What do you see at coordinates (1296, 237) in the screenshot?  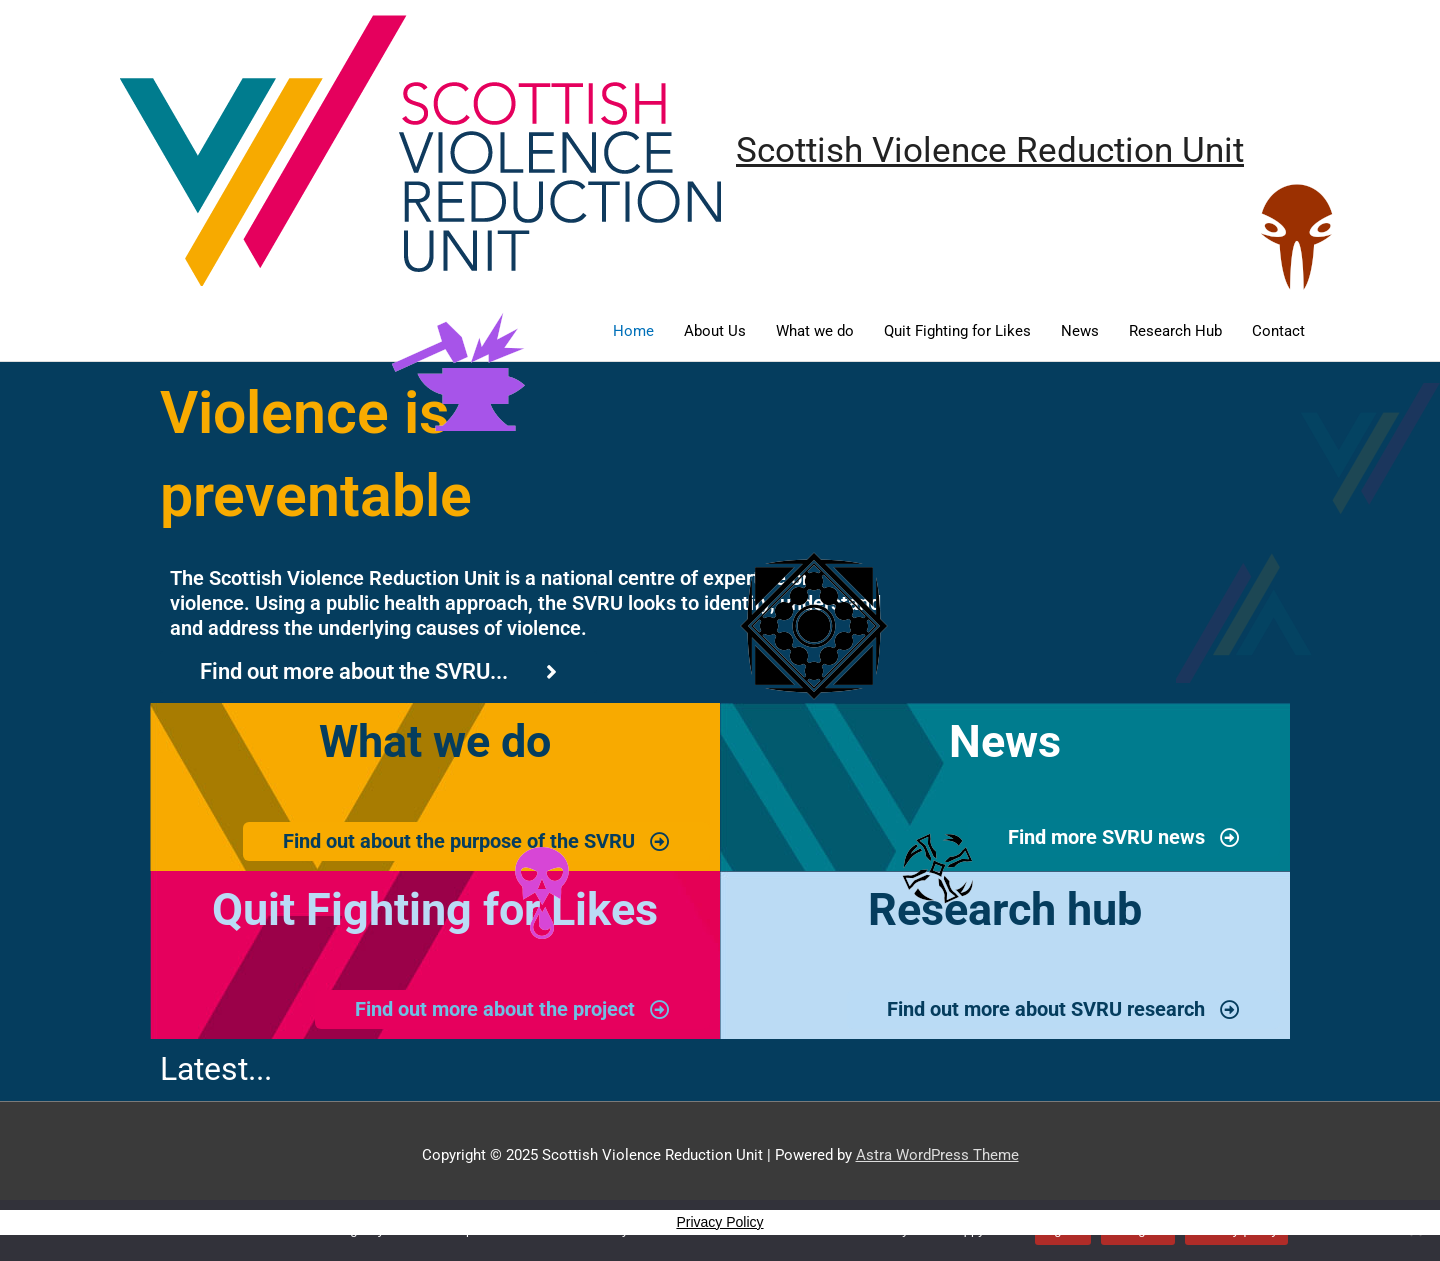 I see `alien or extraterrestrial enemy indicator` at bounding box center [1296, 237].